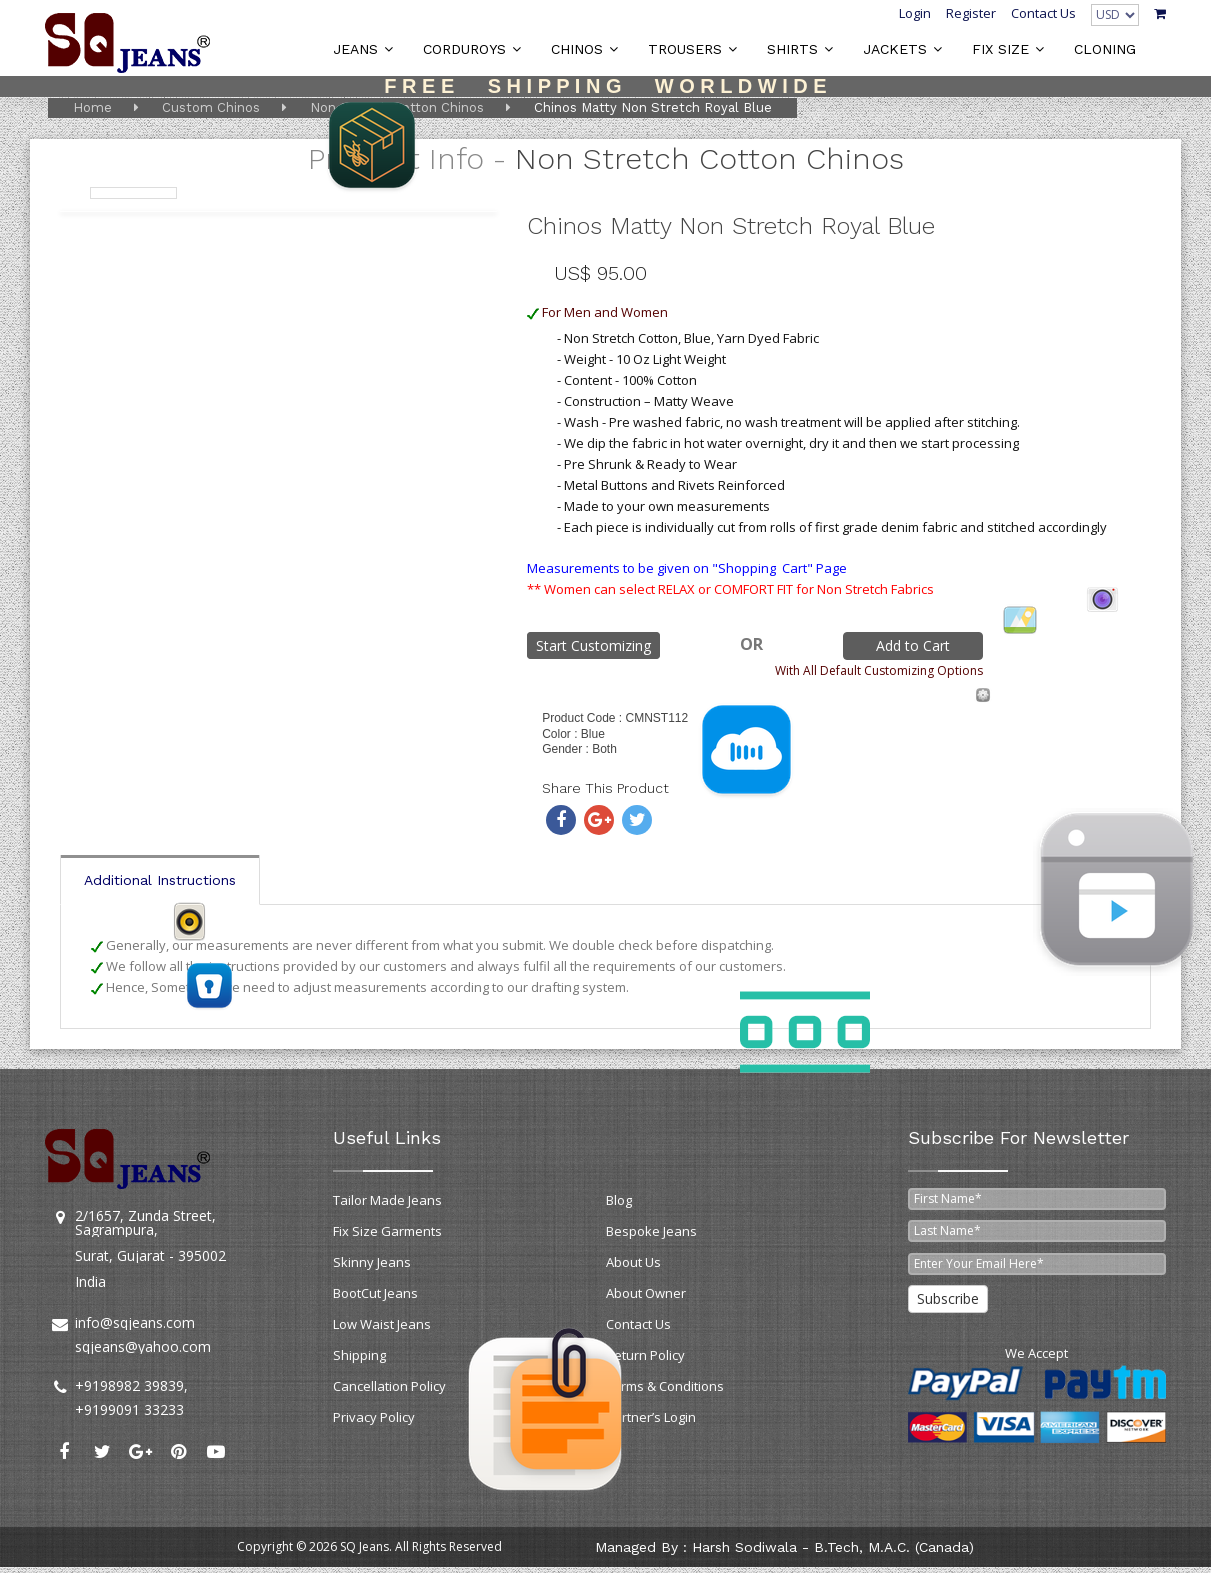  I want to click on open enpass password manager, so click(209, 985).